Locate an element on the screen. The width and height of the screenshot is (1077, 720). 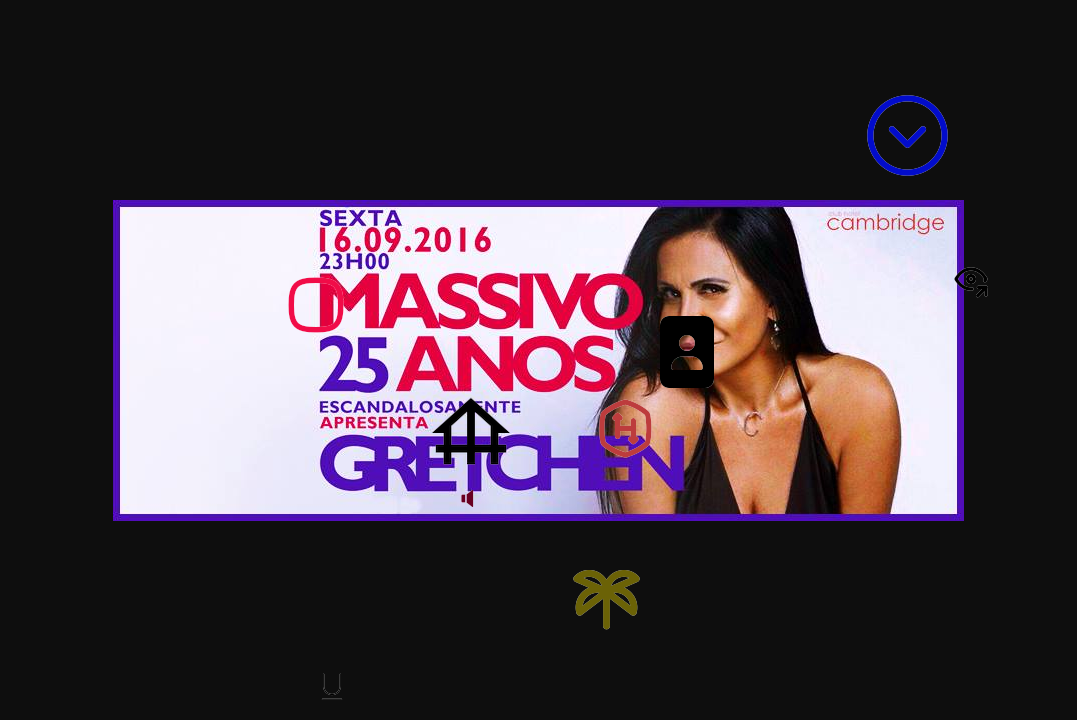
visit HackerRank coding platform is located at coordinates (625, 428).